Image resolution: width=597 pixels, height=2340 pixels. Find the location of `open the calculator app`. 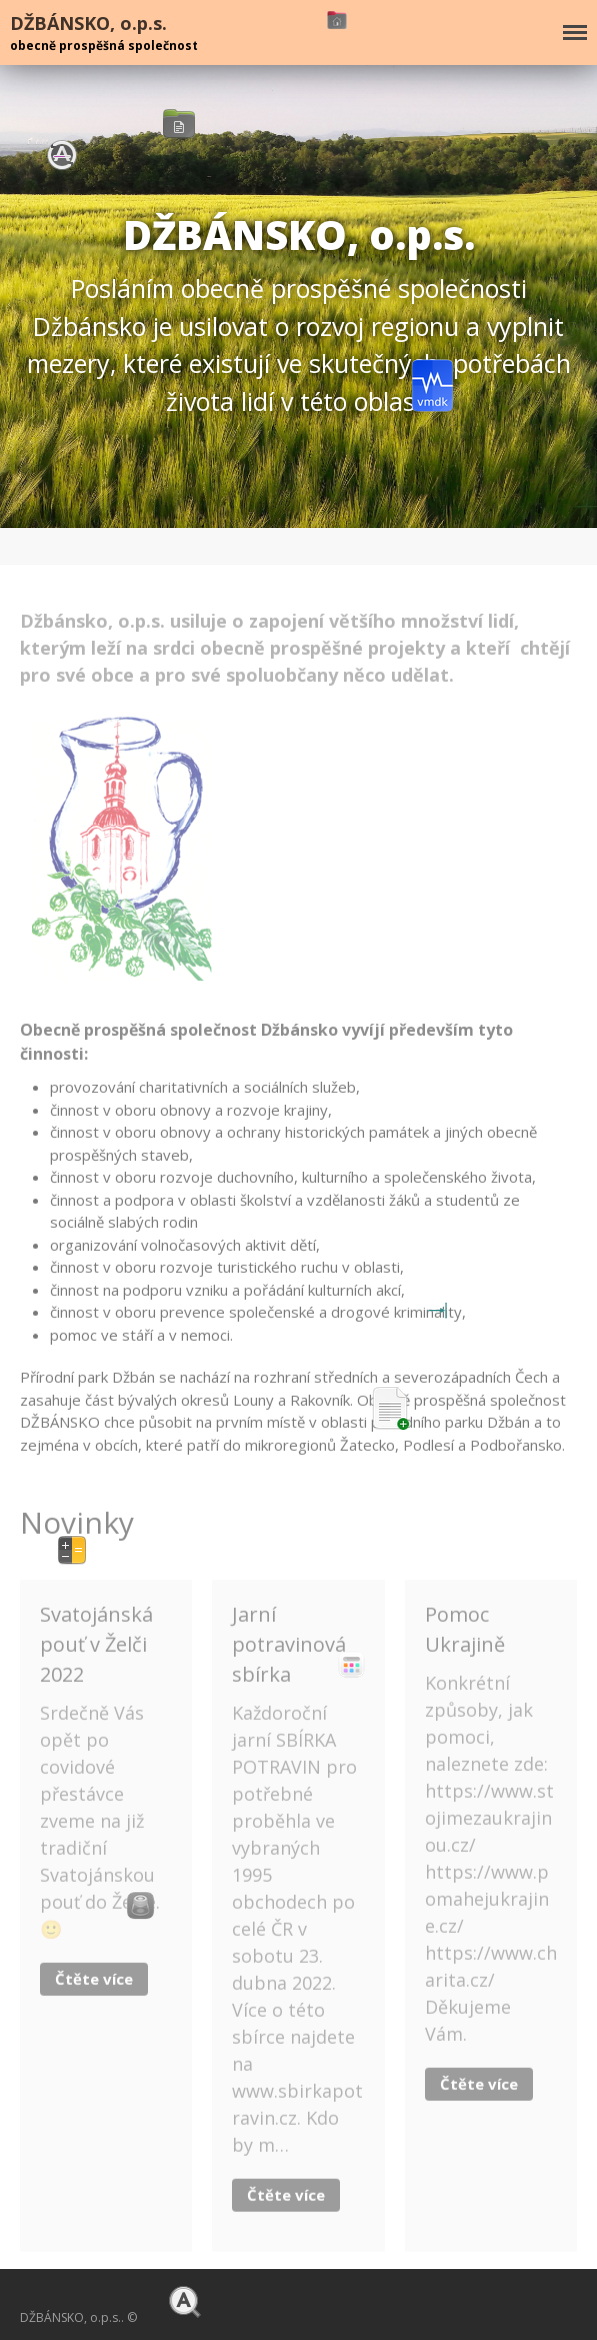

open the calculator app is located at coordinates (72, 1550).